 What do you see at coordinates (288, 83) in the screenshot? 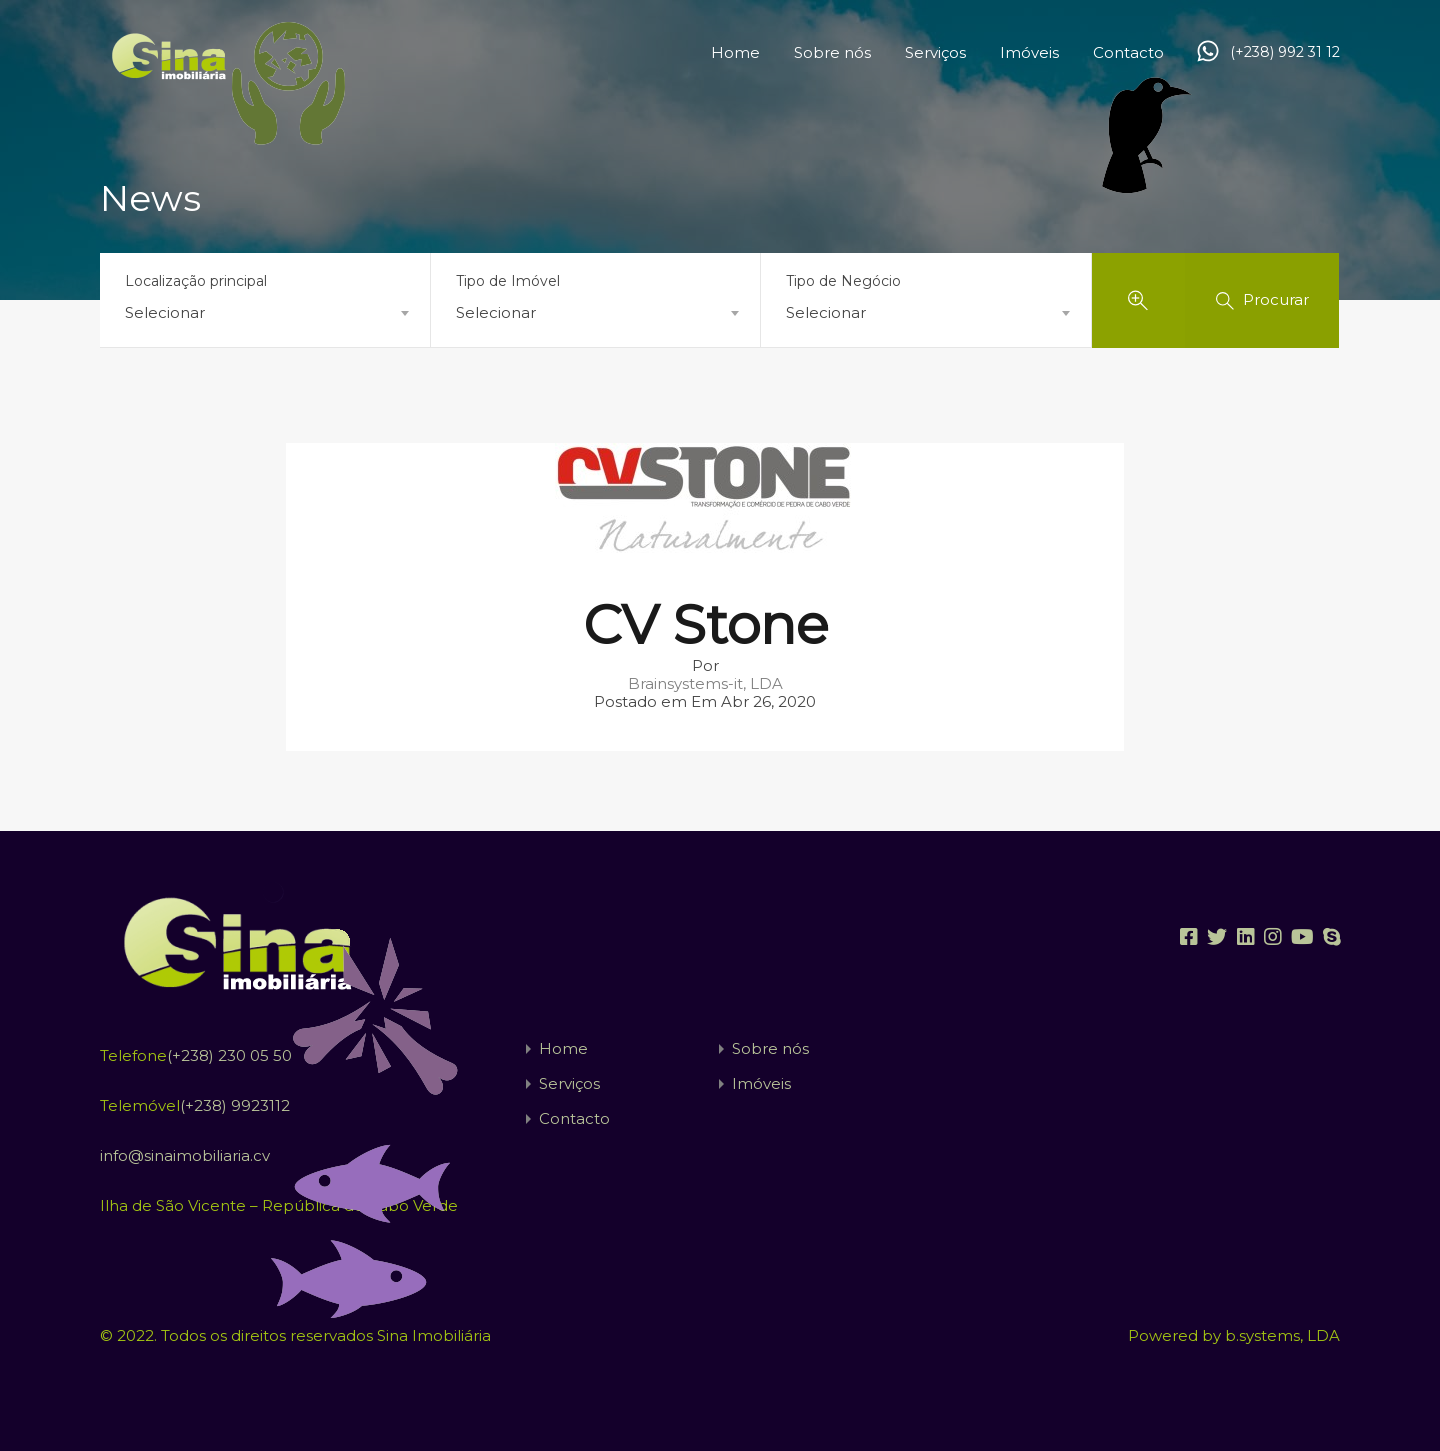
I see `view environmental or sustainability features` at bounding box center [288, 83].